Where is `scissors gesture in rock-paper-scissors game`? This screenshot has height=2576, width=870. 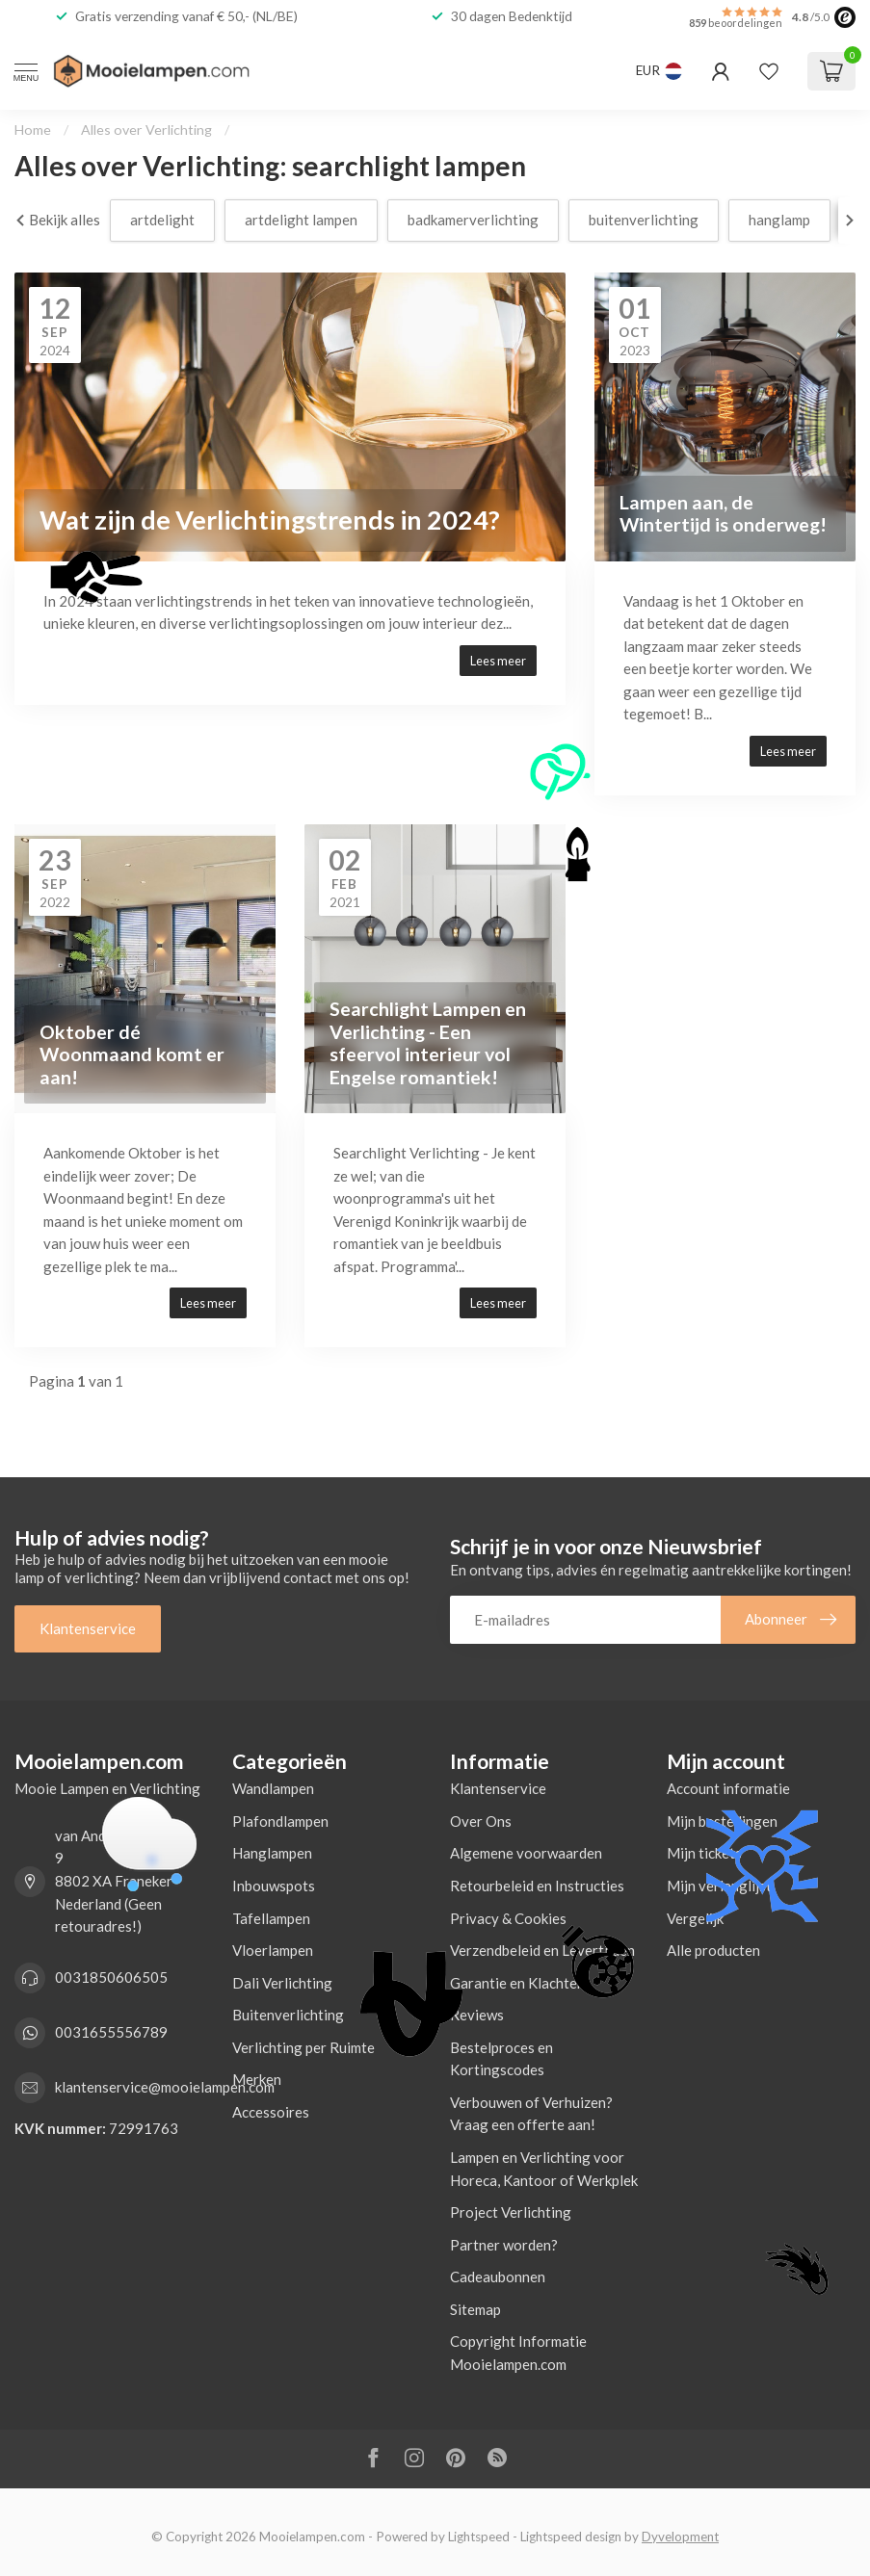
scissors gesture in rock-paper-scissors game is located at coordinates (97, 571).